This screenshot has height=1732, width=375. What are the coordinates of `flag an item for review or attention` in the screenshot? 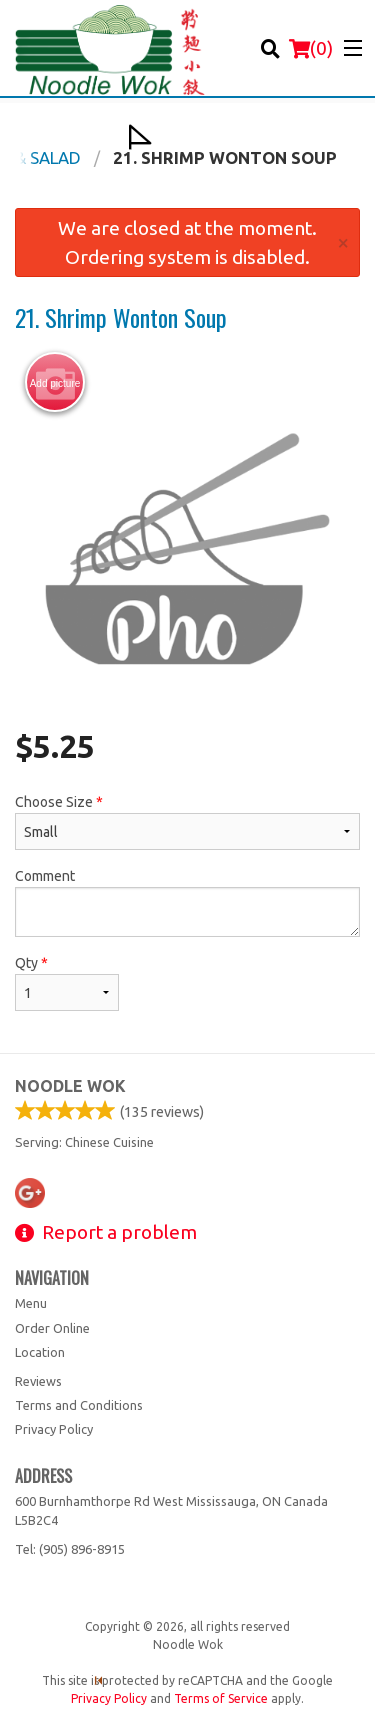 It's located at (139, 137).